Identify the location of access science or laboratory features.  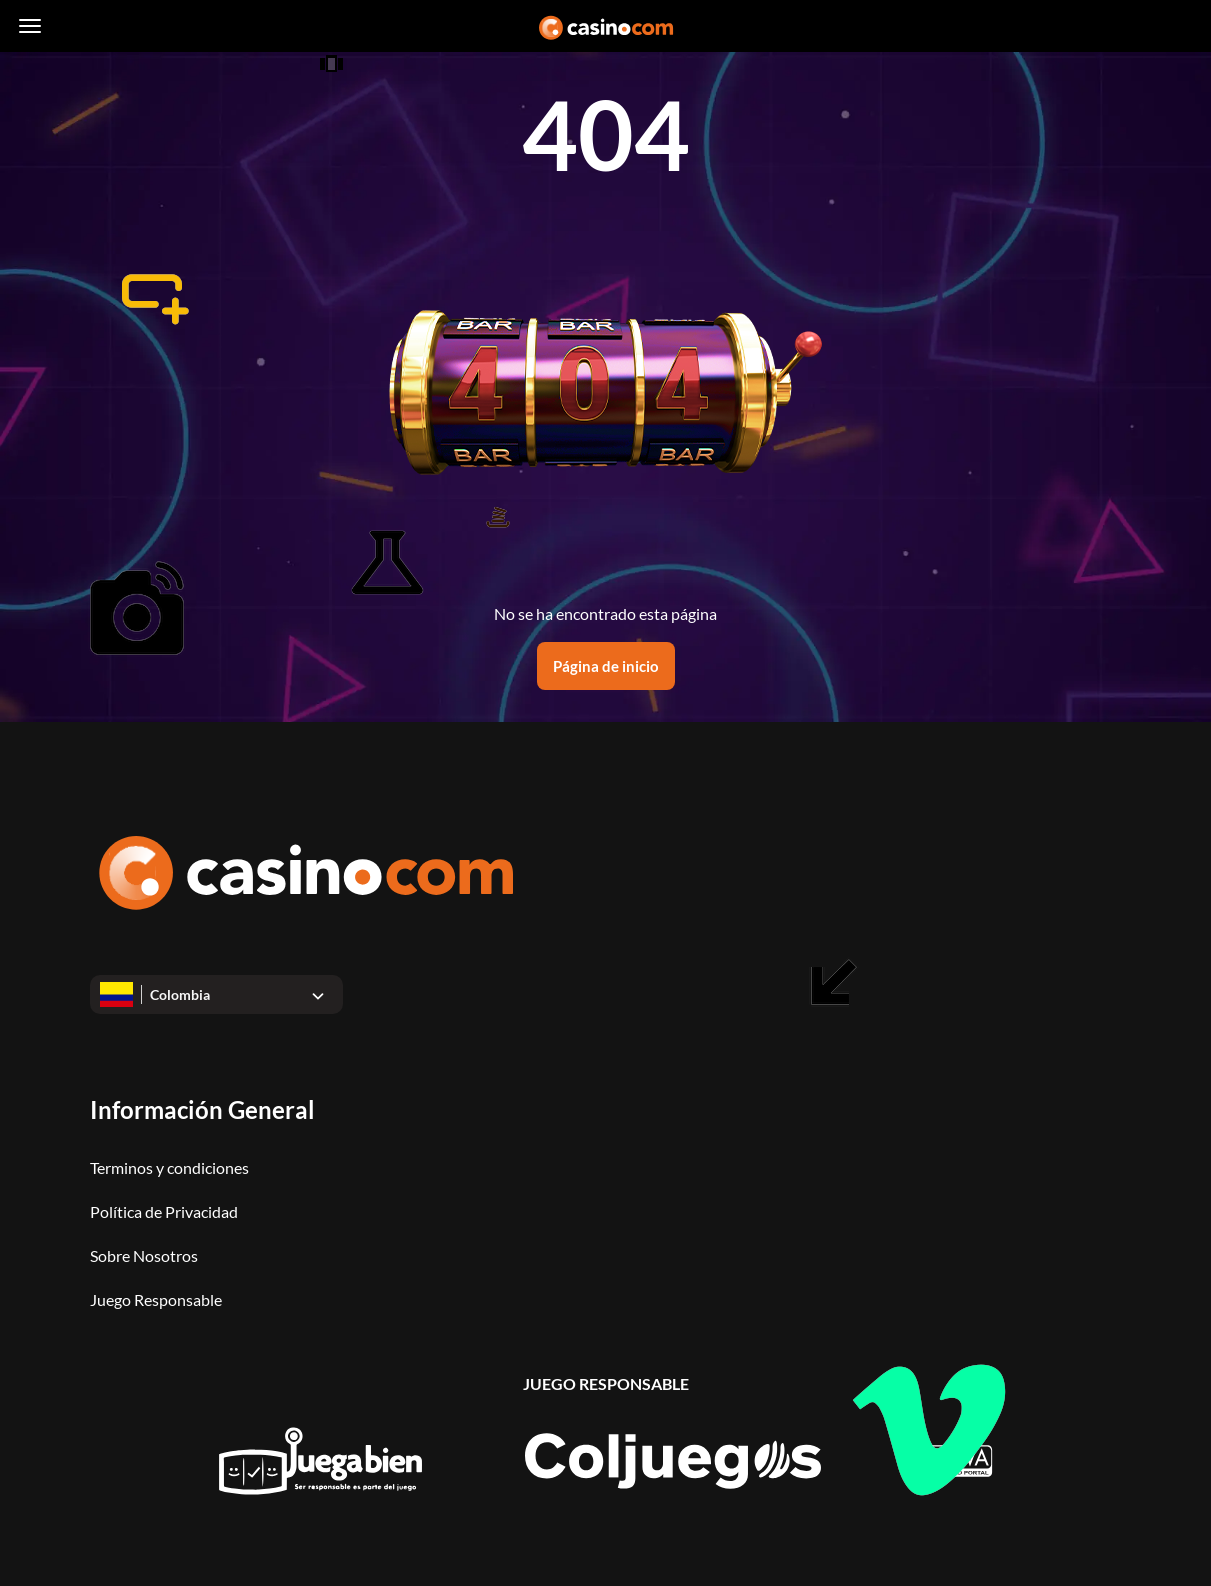
(387, 562).